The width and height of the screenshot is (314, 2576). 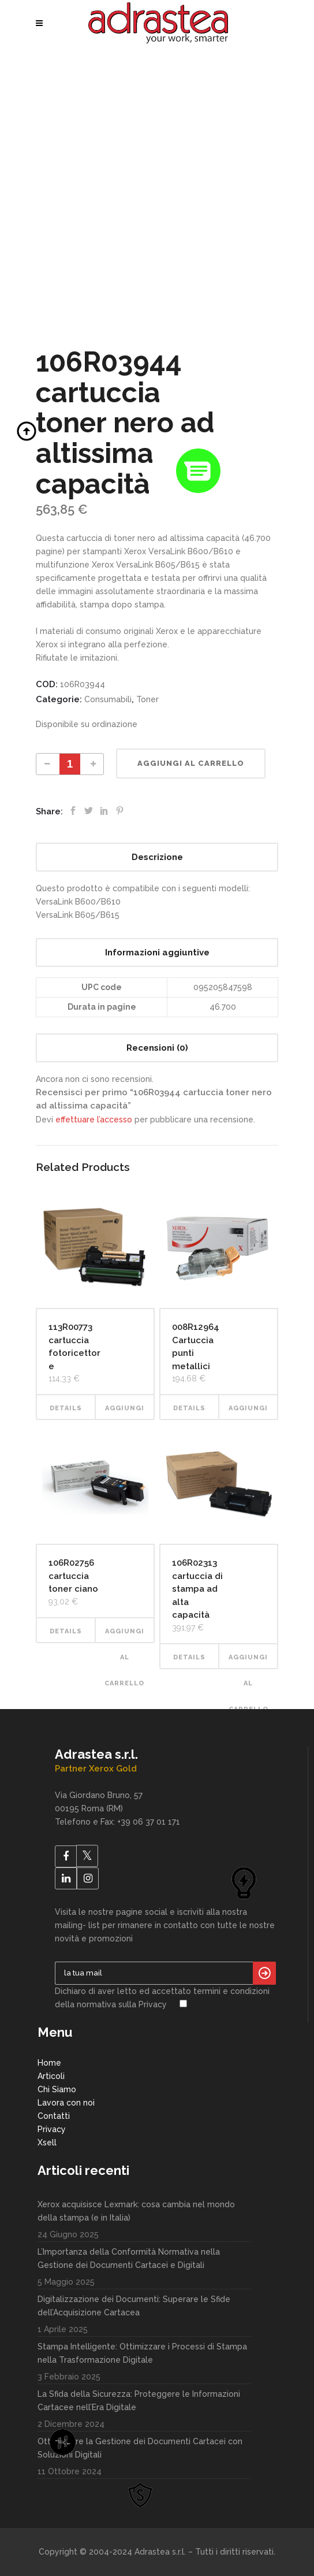 I want to click on visit hackster.io hardware community, so click(x=62, y=2442).